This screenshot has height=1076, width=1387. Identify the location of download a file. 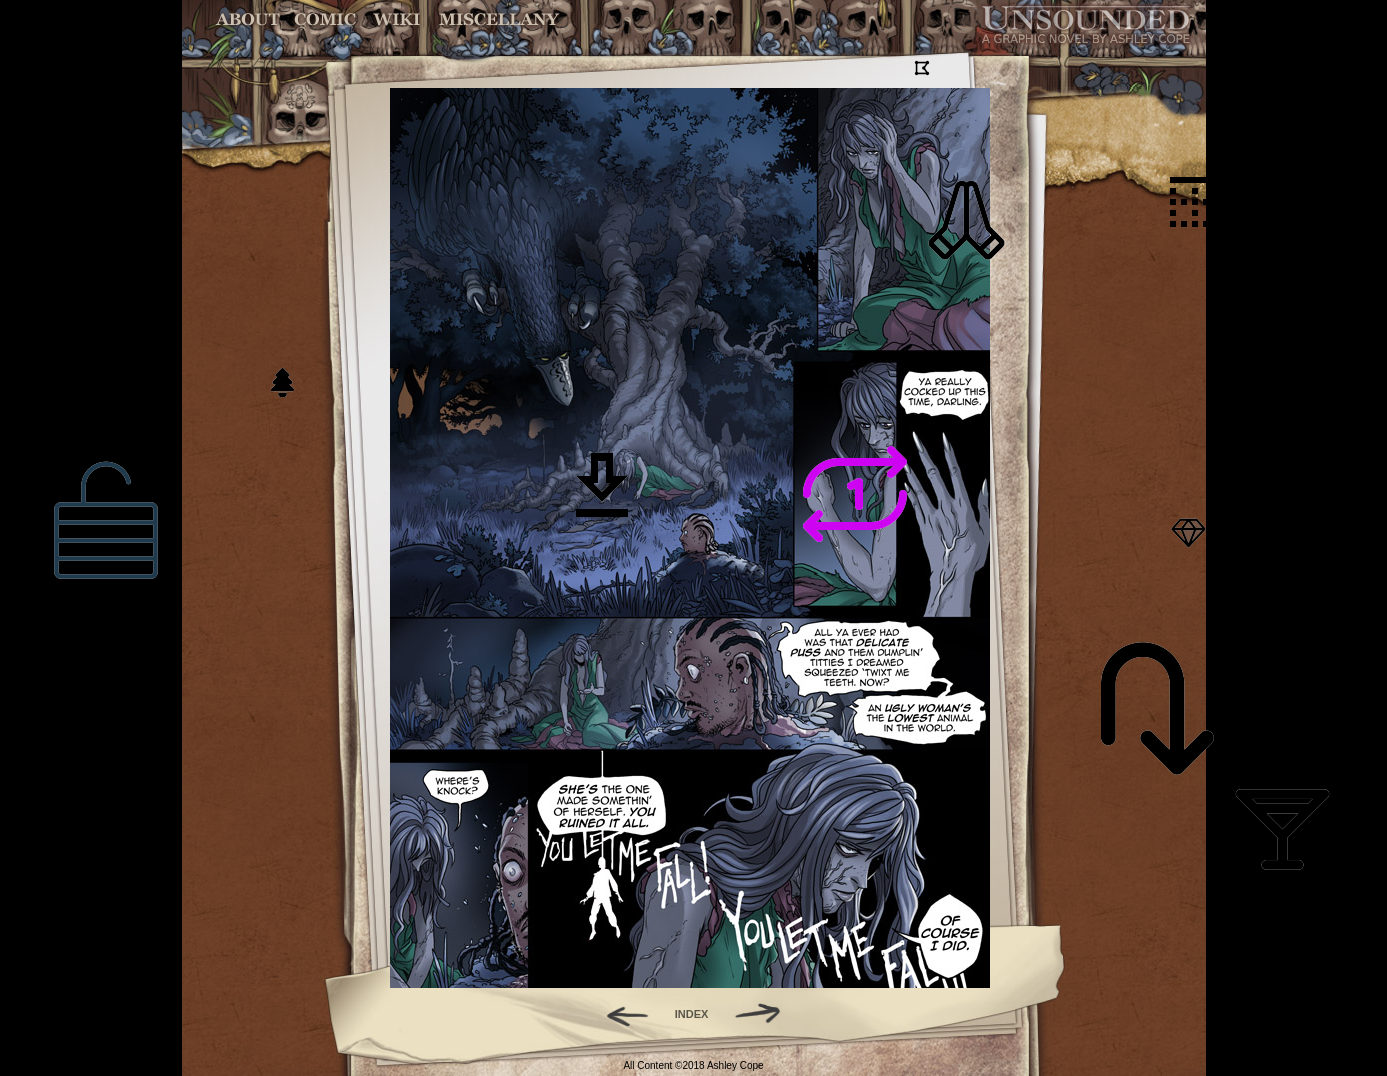
(602, 487).